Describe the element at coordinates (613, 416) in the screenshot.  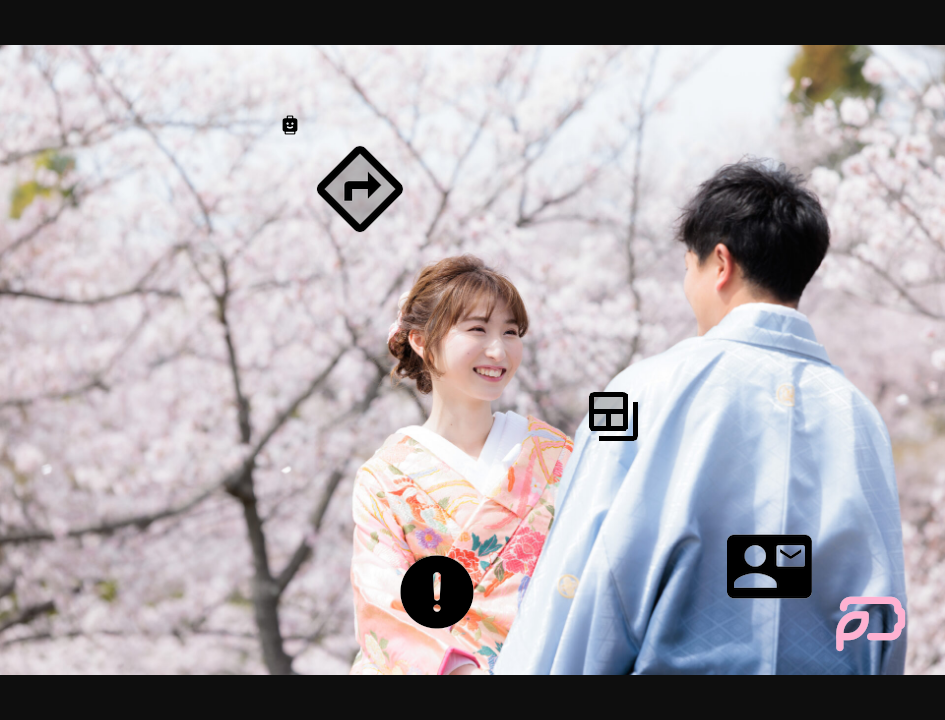
I see `create a backup copy of table data` at that location.